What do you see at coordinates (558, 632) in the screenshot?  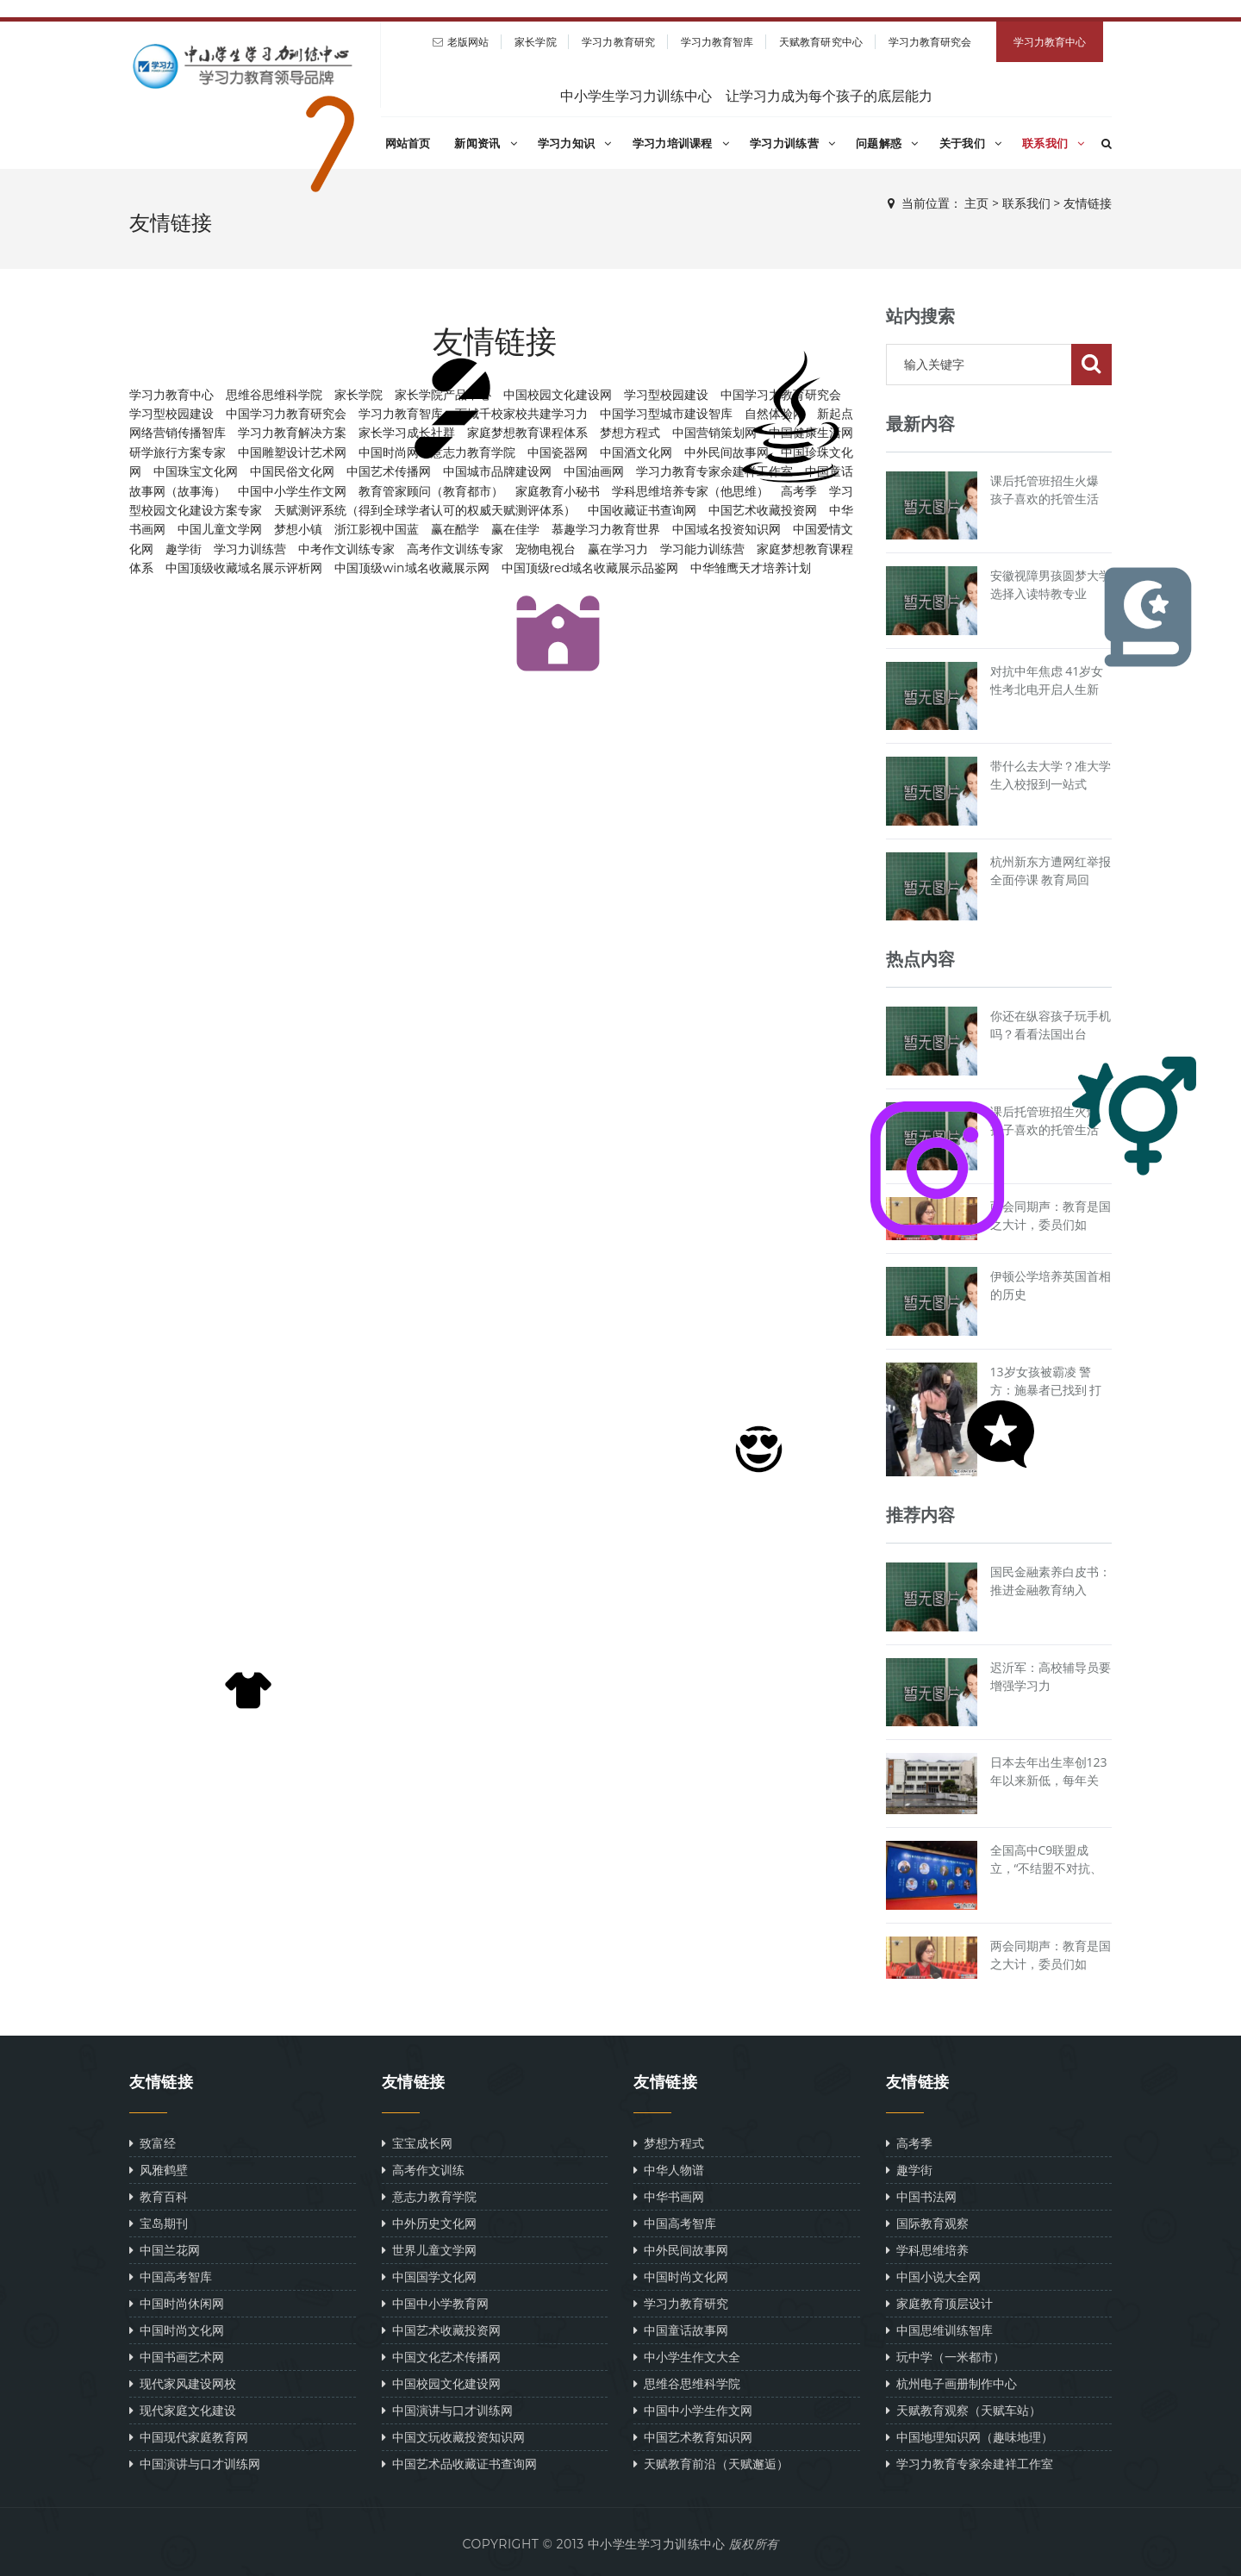 I see `find nearby synagogues` at bounding box center [558, 632].